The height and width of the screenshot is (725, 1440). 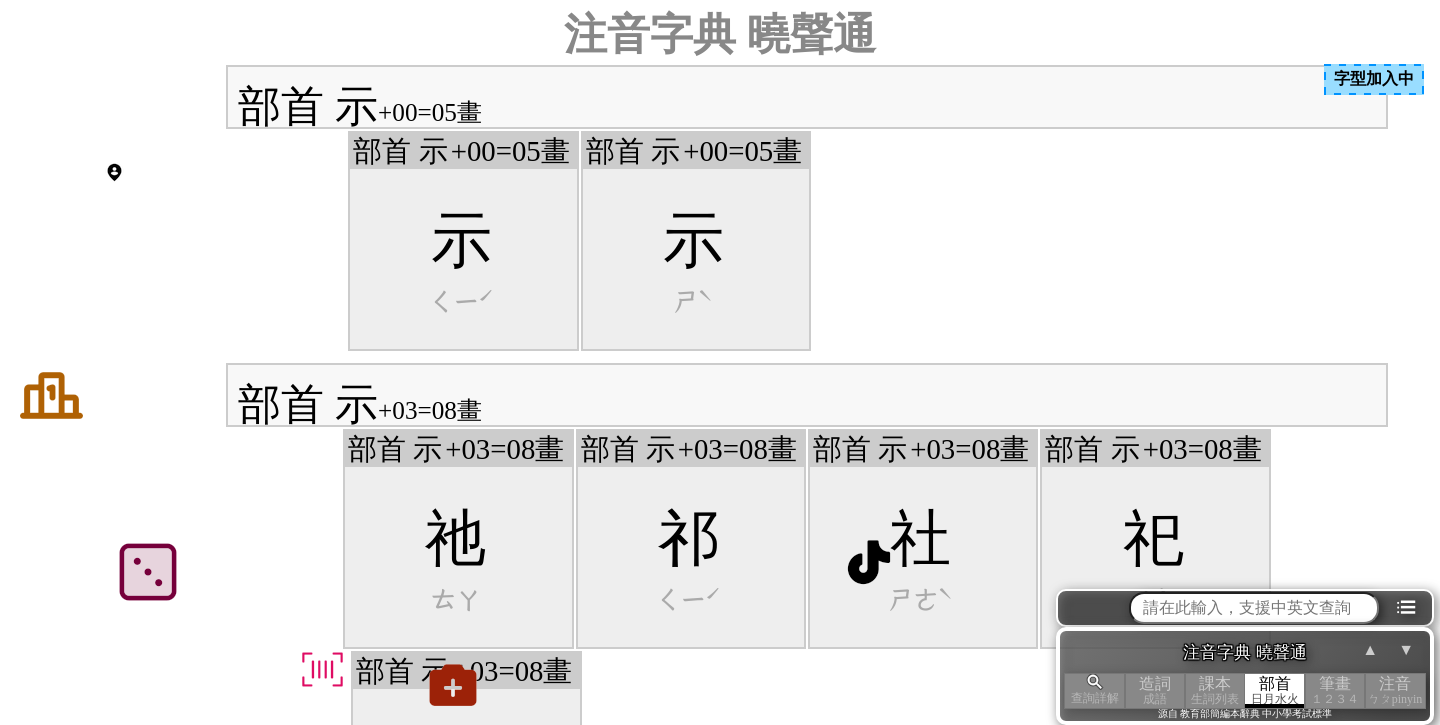 I want to click on view a person's location on the map, so click(x=114, y=172).